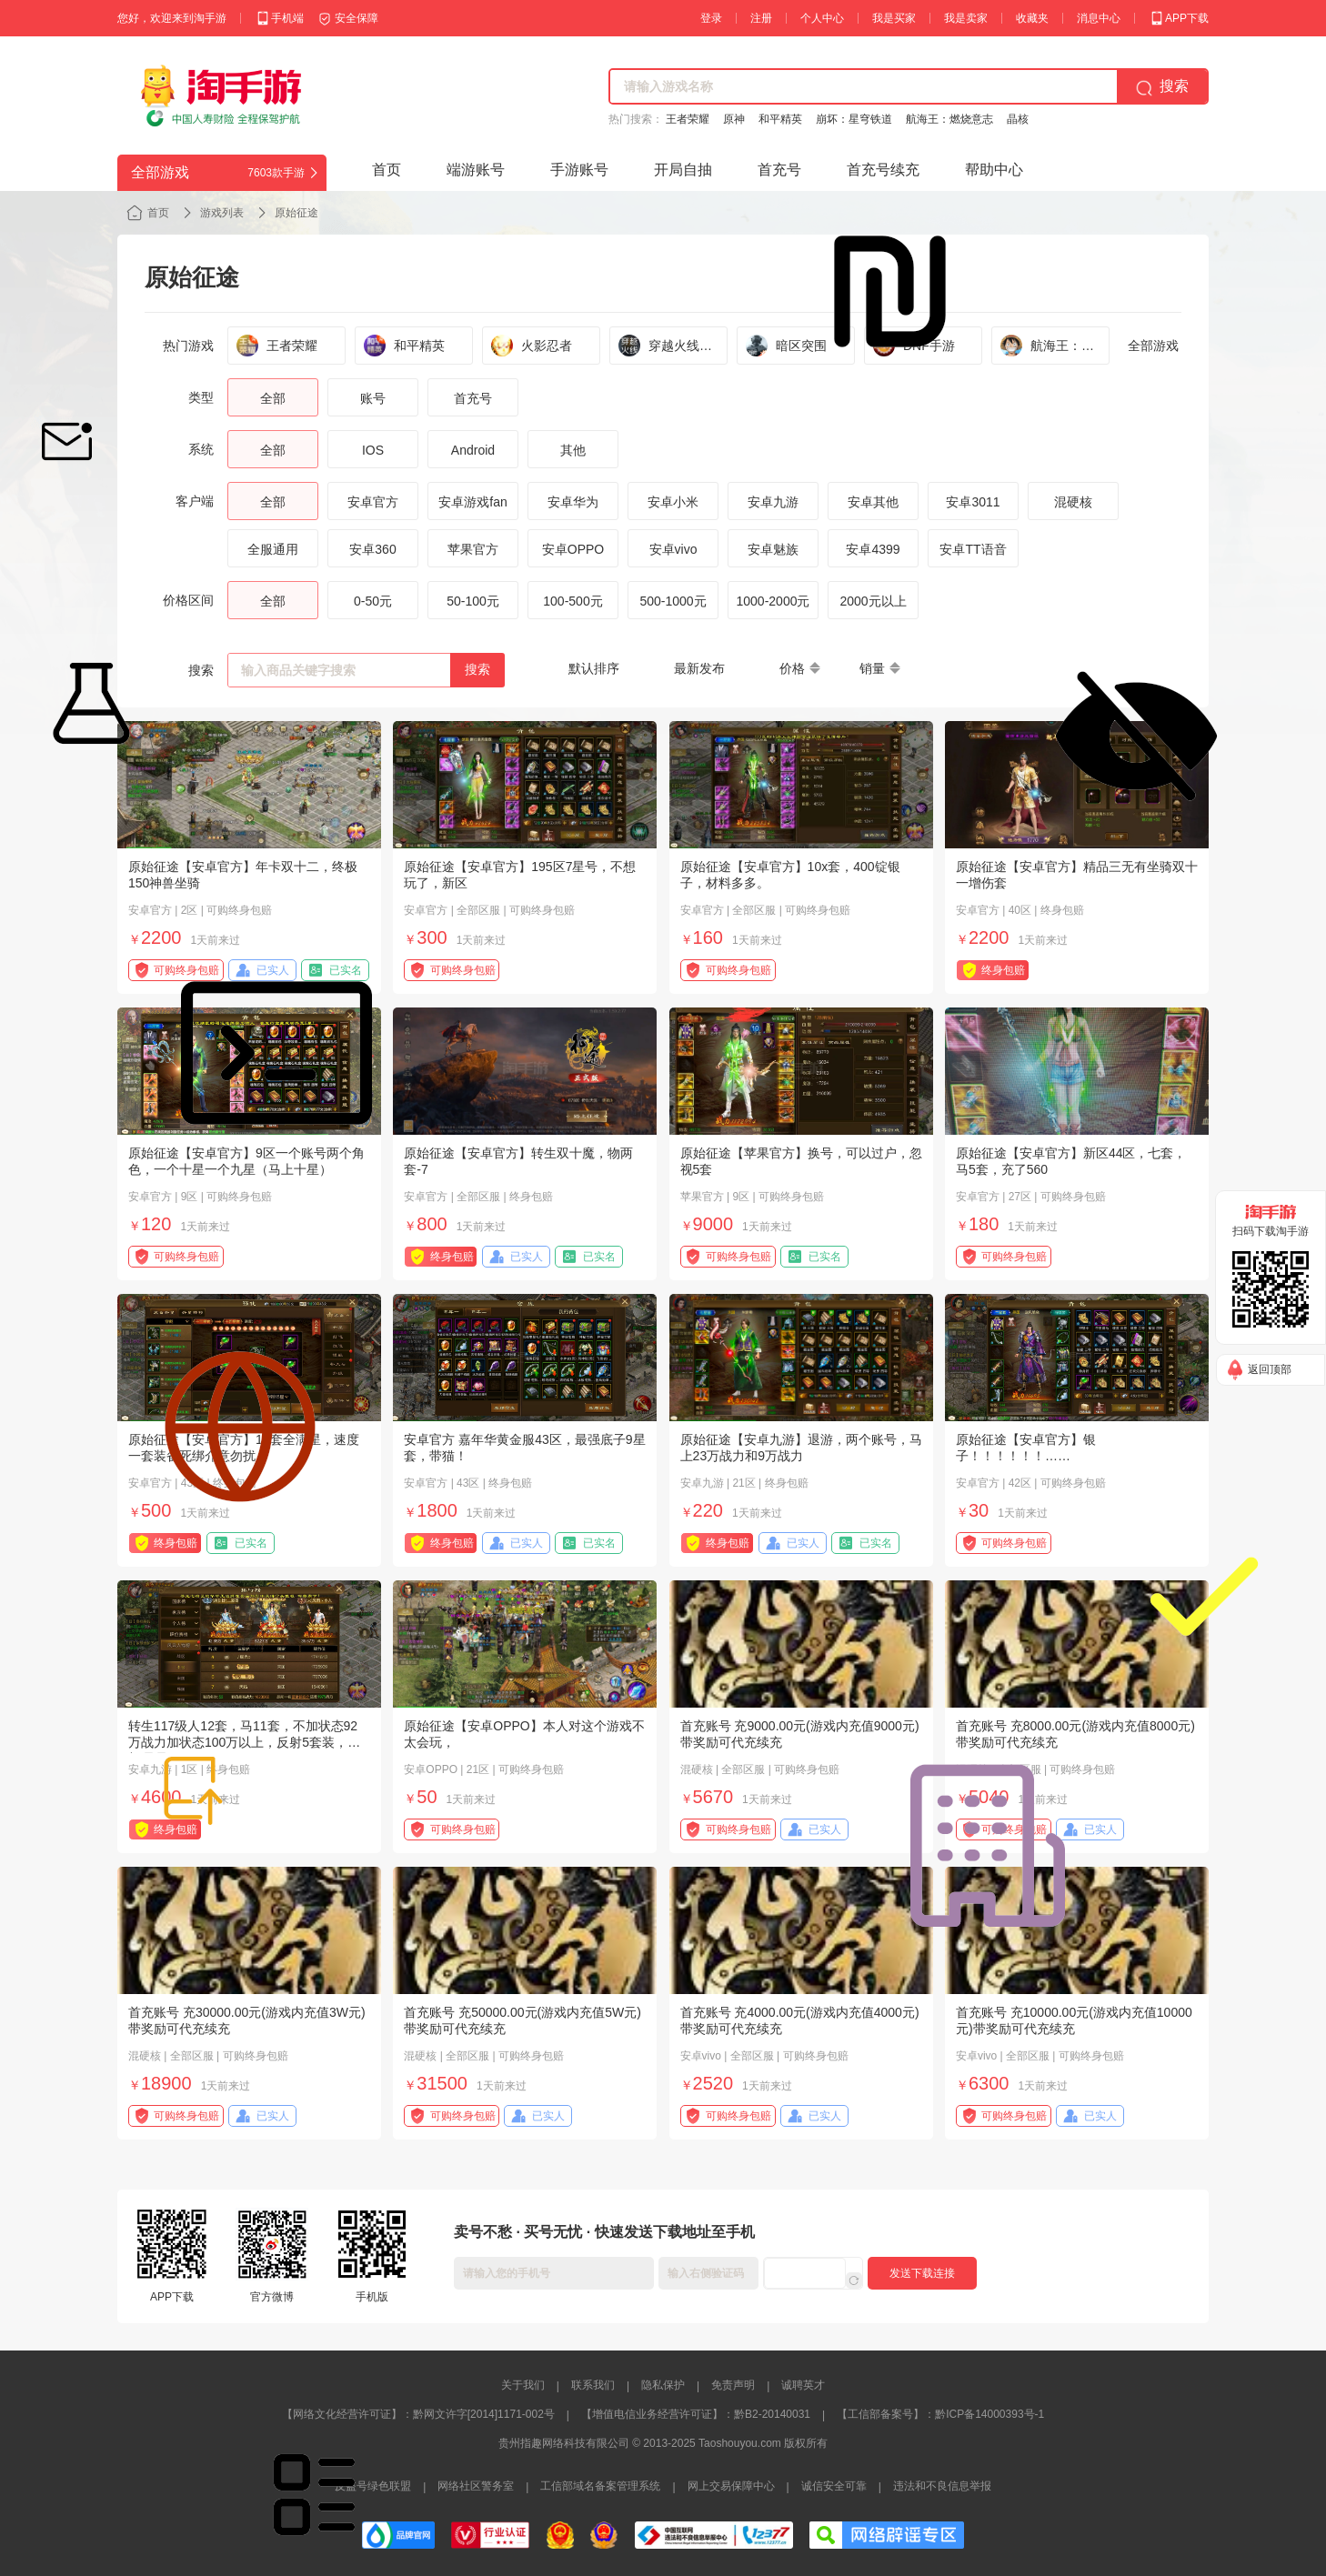  What do you see at coordinates (66, 441) in the screenshot?
I see `indicates unread messages or notifications` at bounding box center [66, 441].